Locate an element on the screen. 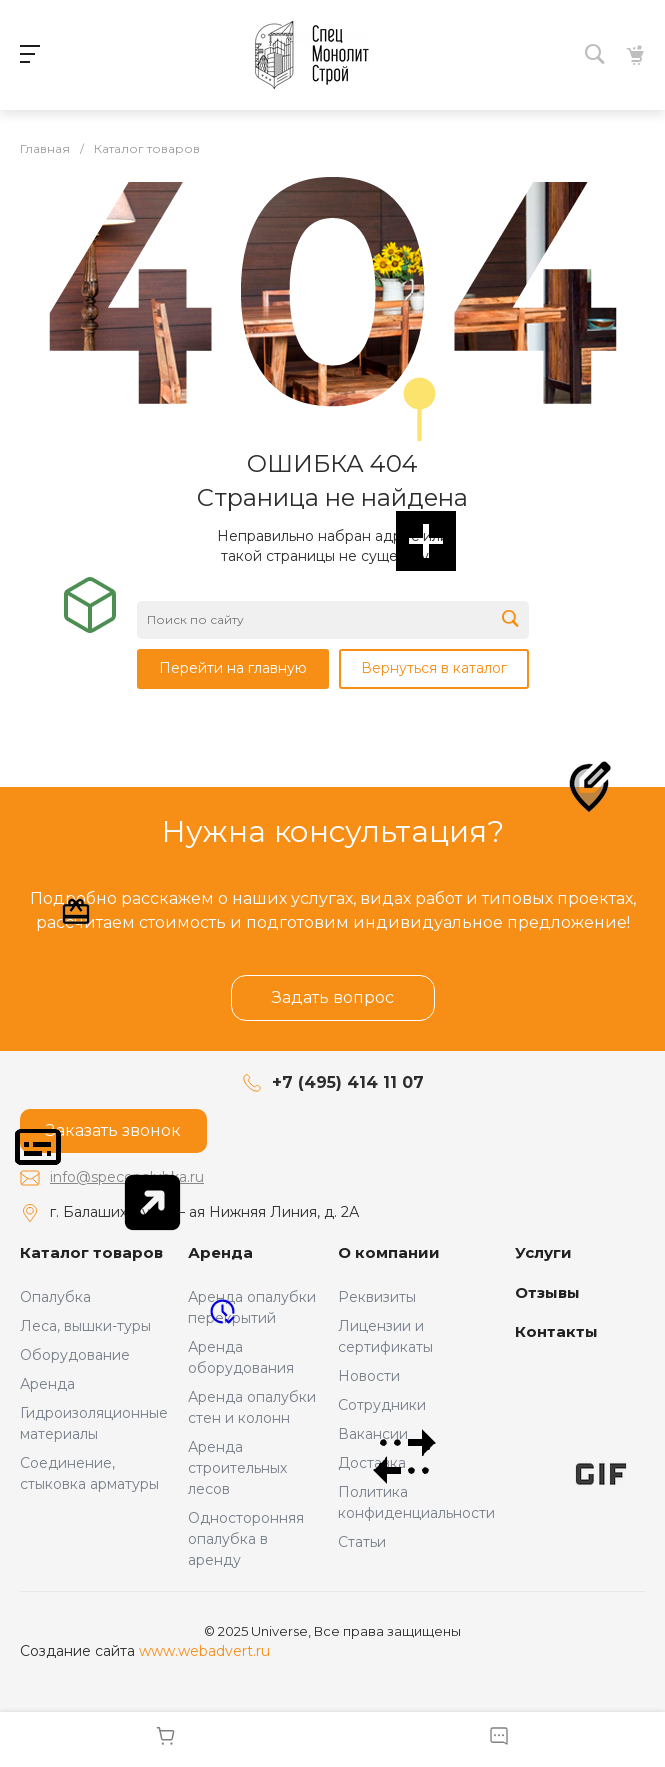 The width and height of the screenshot is (665, 1767). view gift card balance is located at coordinates (76, 912).